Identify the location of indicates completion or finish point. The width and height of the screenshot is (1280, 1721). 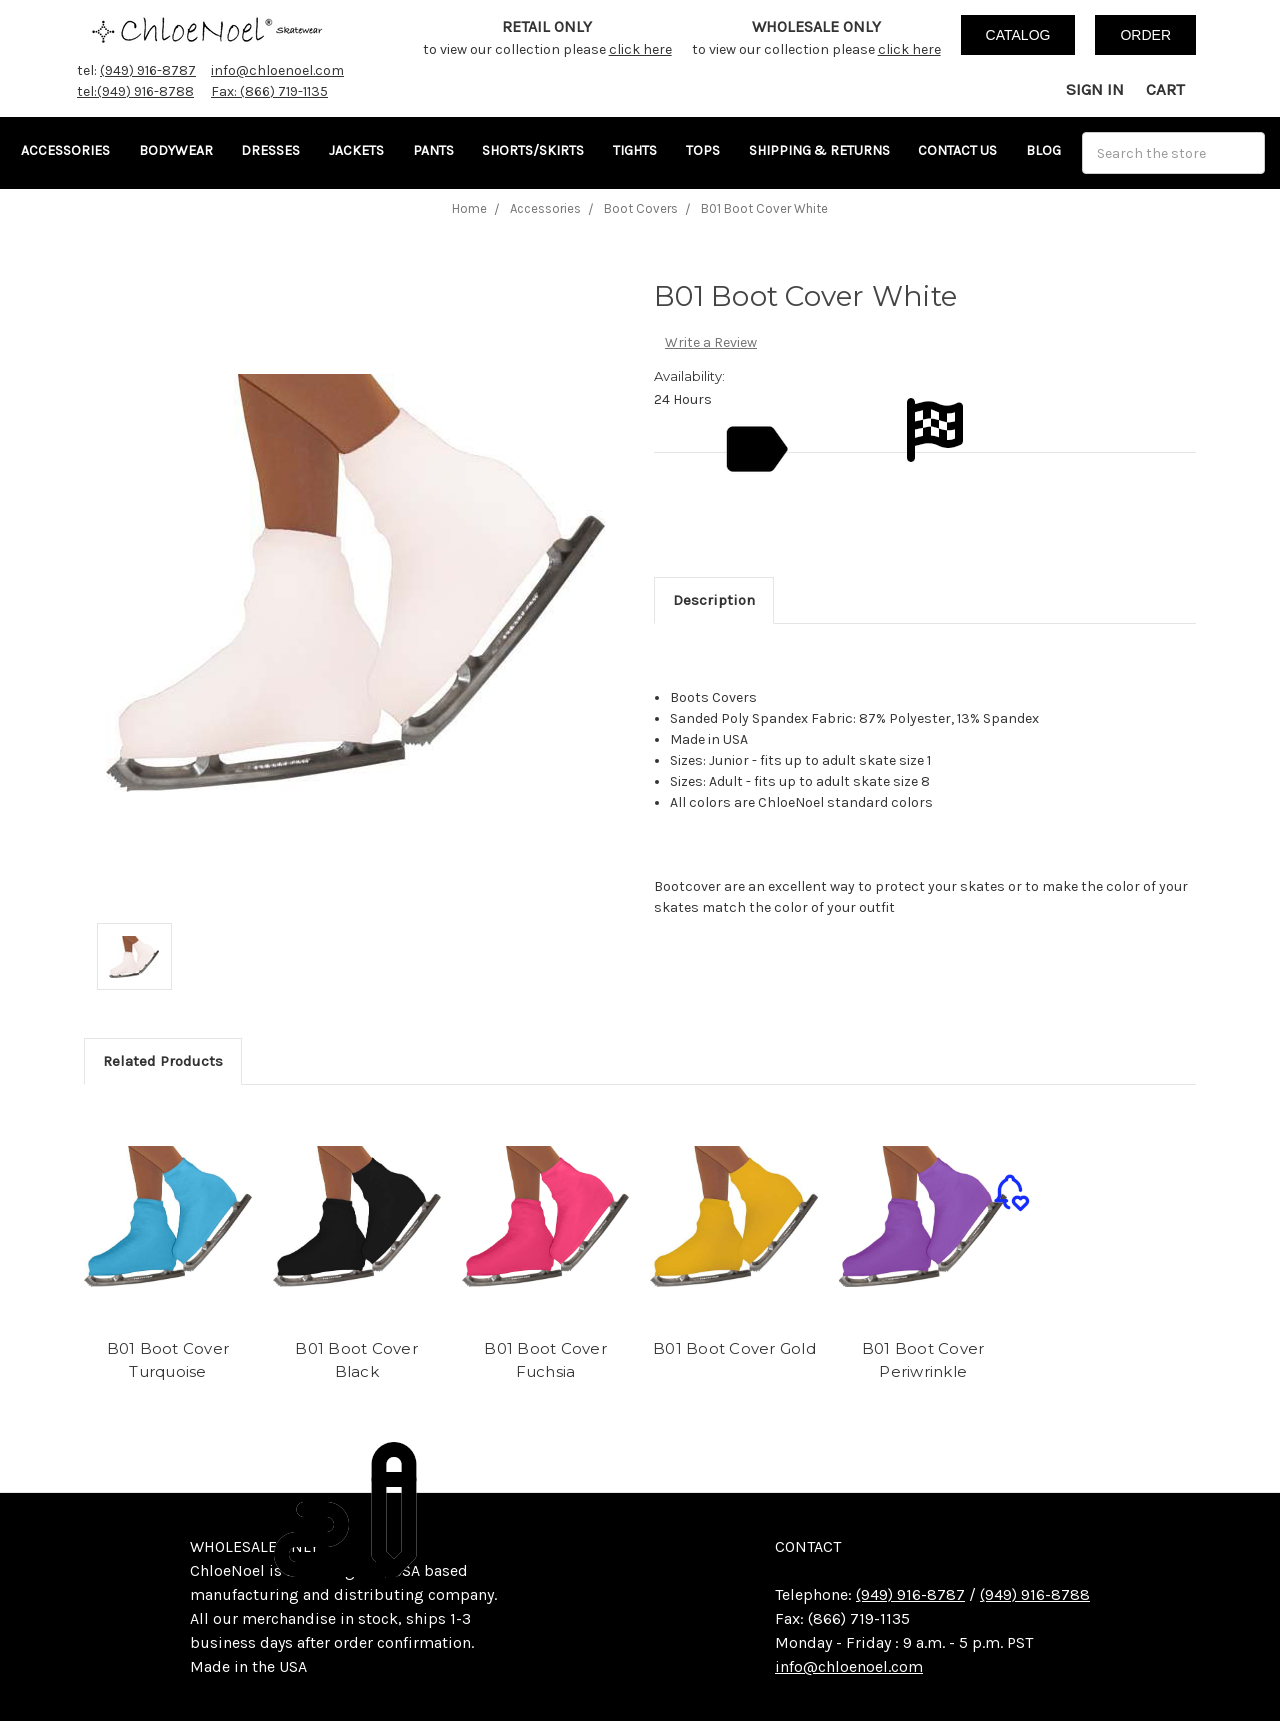
(935, 430).